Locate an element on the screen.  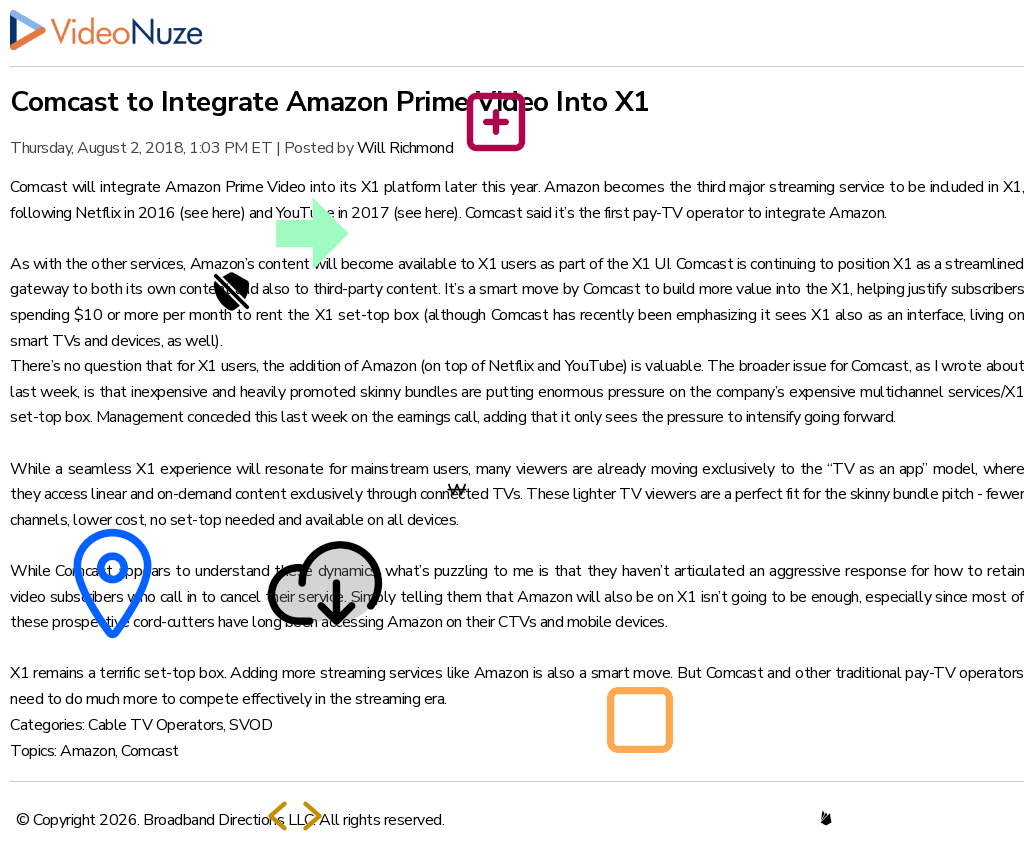
security or protection is disabled is located at coordinates (231, 291).